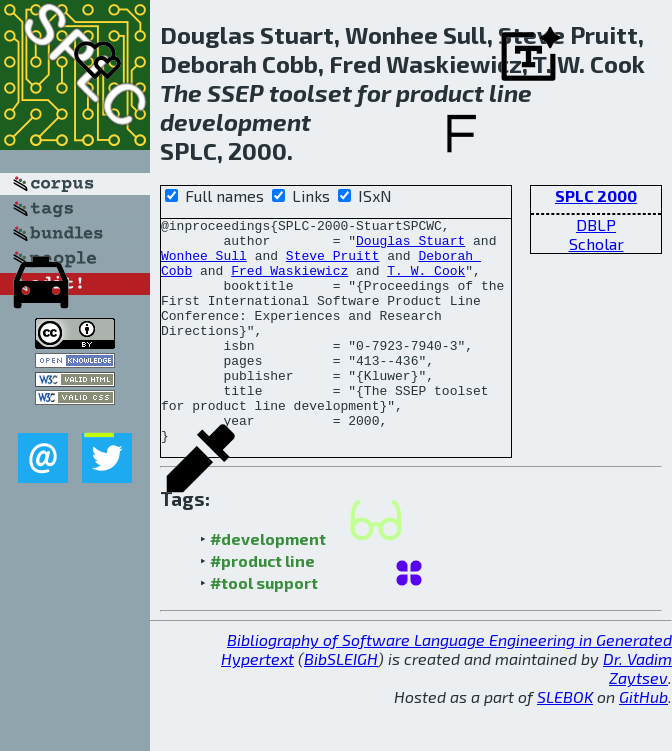 This screenshot has width=672, height=751. Describe the element at coordinates (376, 522) in the screenshot. I see `enable reading or accessibility mode` at that location.